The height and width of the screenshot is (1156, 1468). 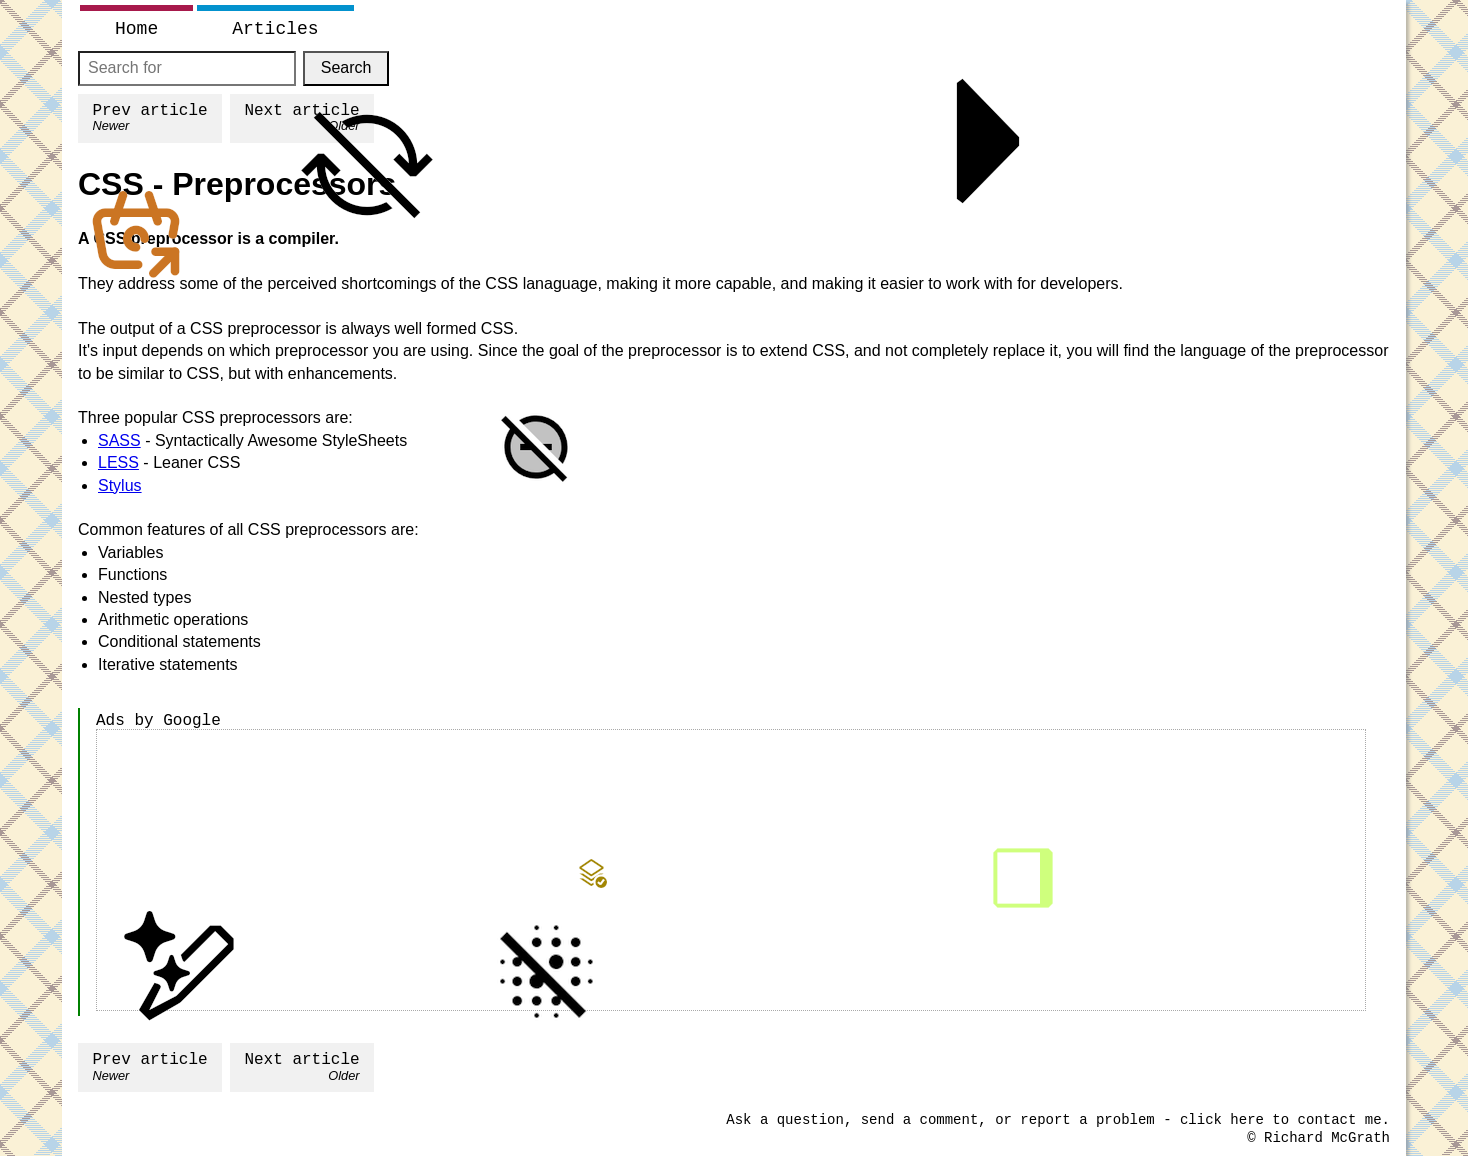 What do you see at coordinates (367, 165) in the screenshot?
I see `sync is disabled or paused` at bounding box center [367, 165].